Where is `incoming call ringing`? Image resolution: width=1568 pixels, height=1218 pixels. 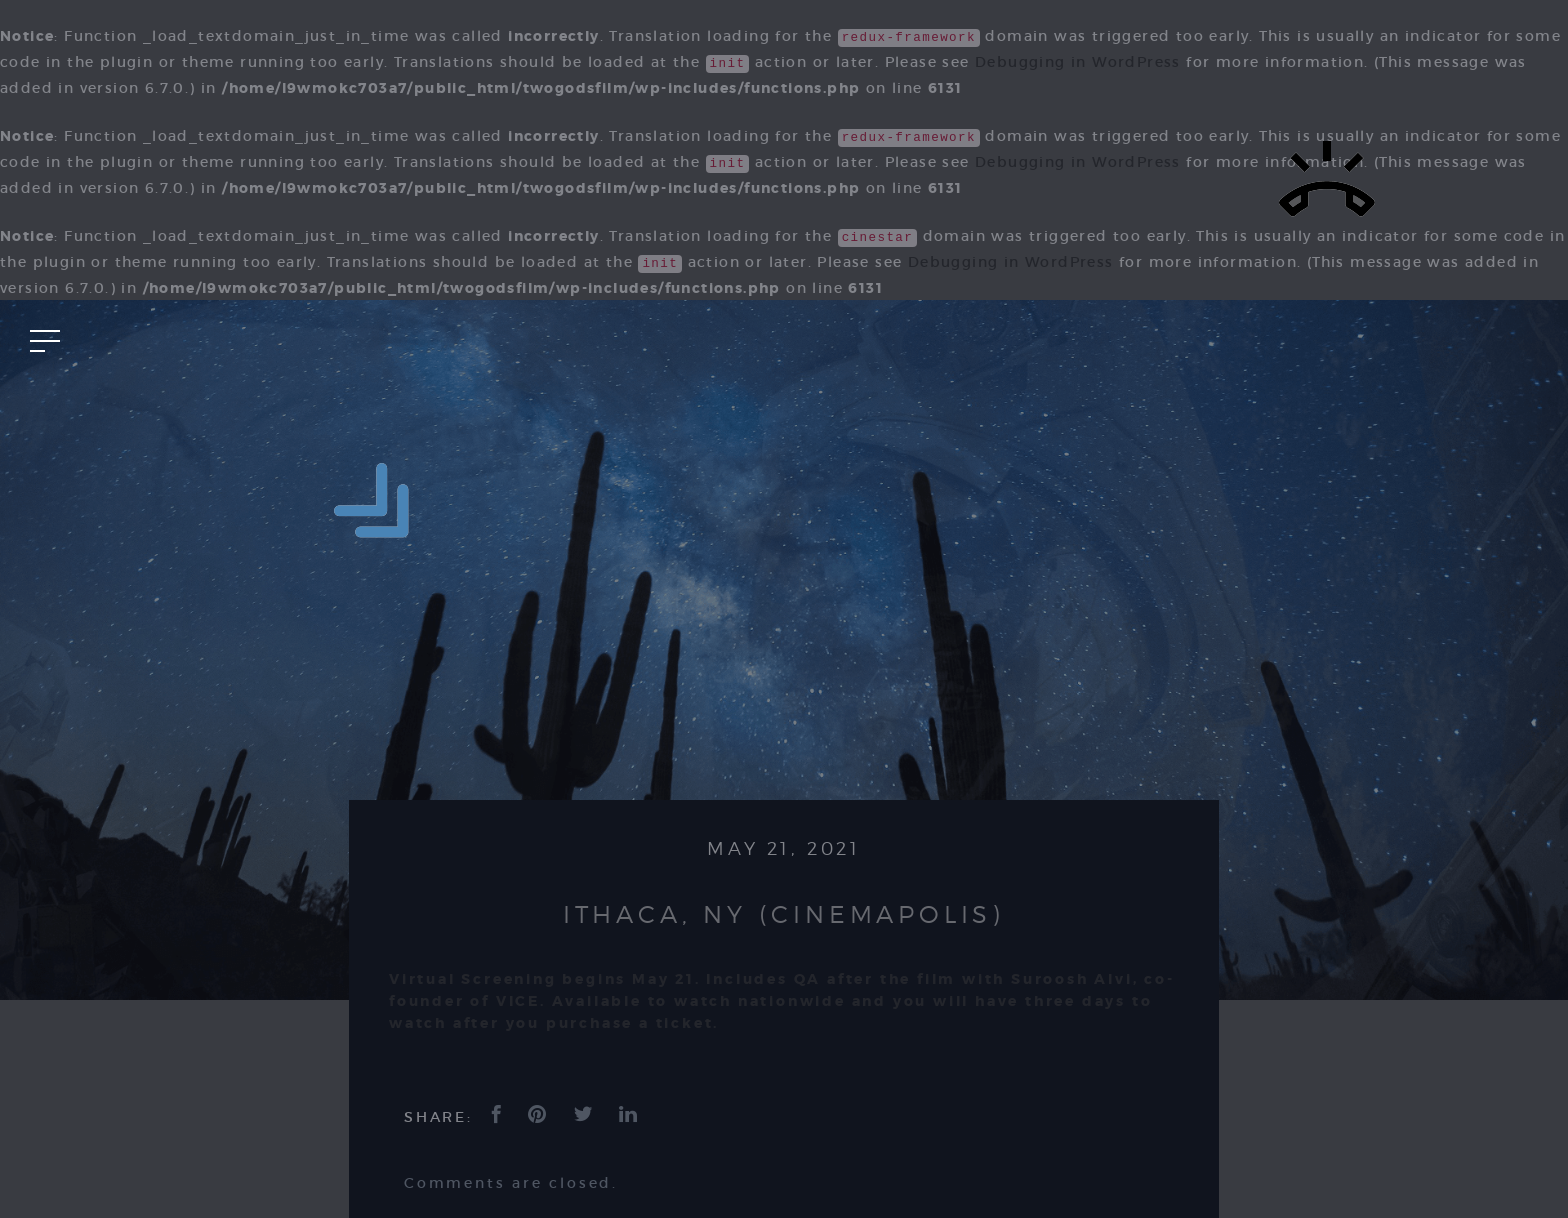 incoming call ringing is located at coordinates (1327, 181).